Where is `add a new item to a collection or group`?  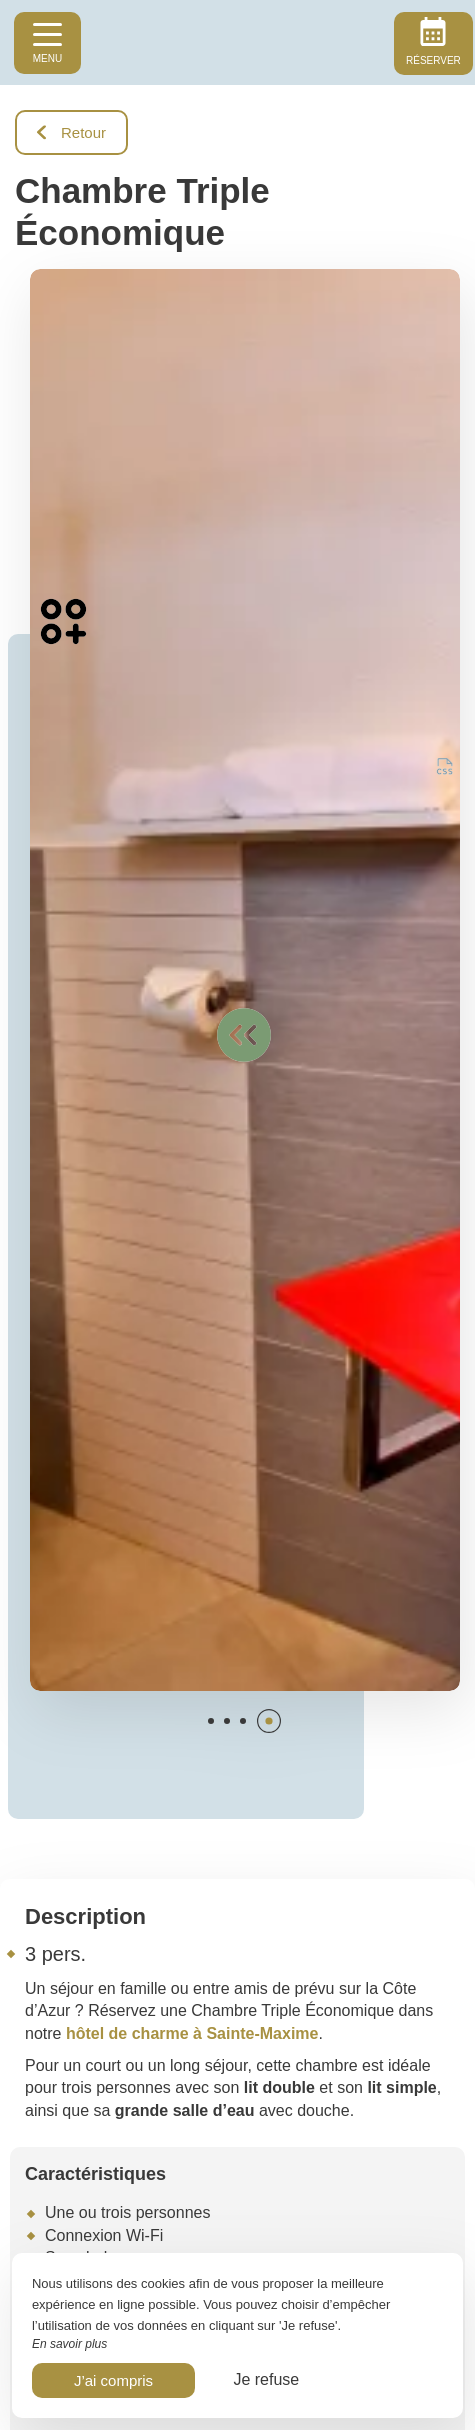 add a new item to a collection or group is located at coordinates (63, 621).